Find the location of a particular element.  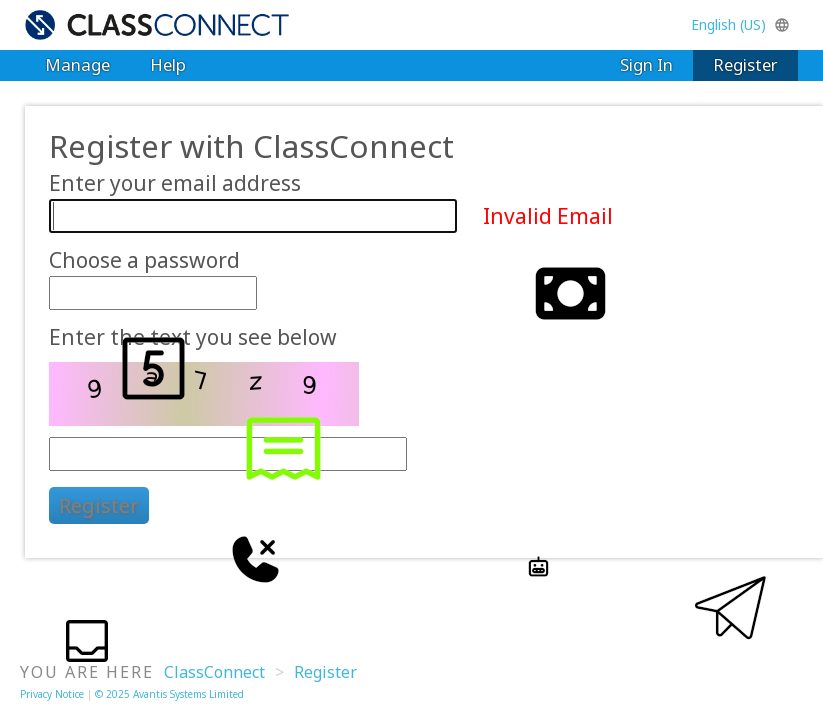

access AI assistant or chatbot is located at coordinates (538, 567).